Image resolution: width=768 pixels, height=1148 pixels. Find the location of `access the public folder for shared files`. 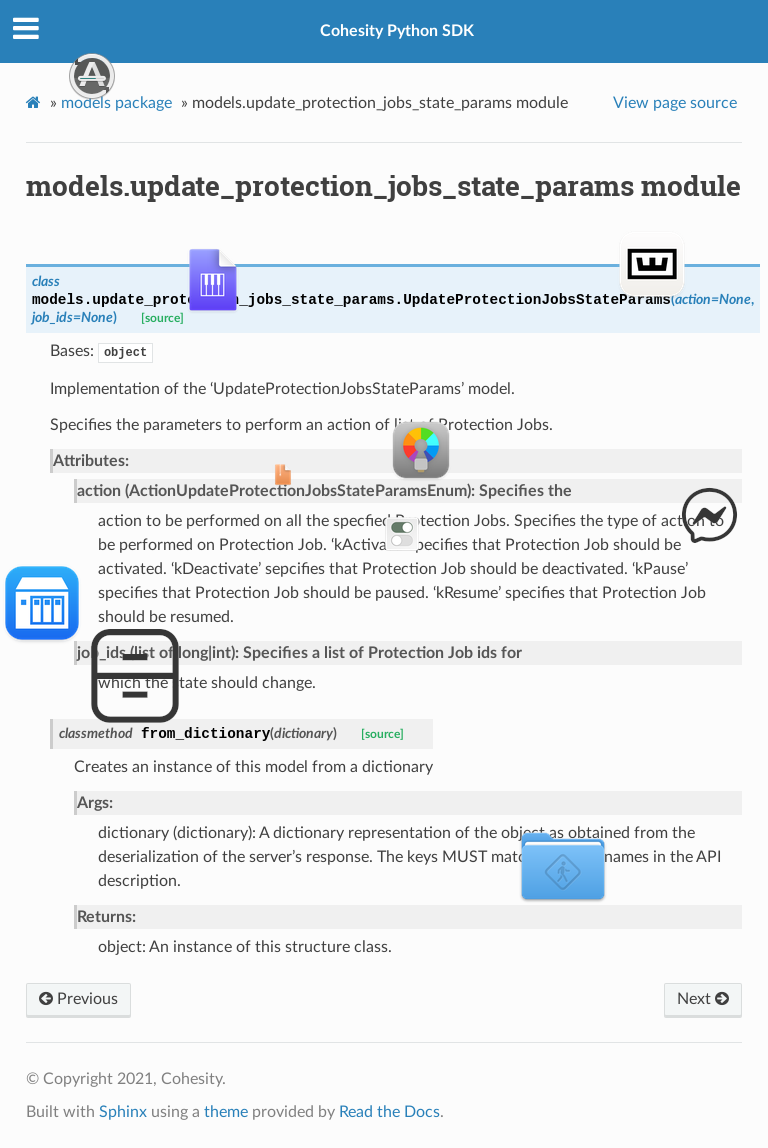

access the public folder for shared files is located at coordinates (563, 866).